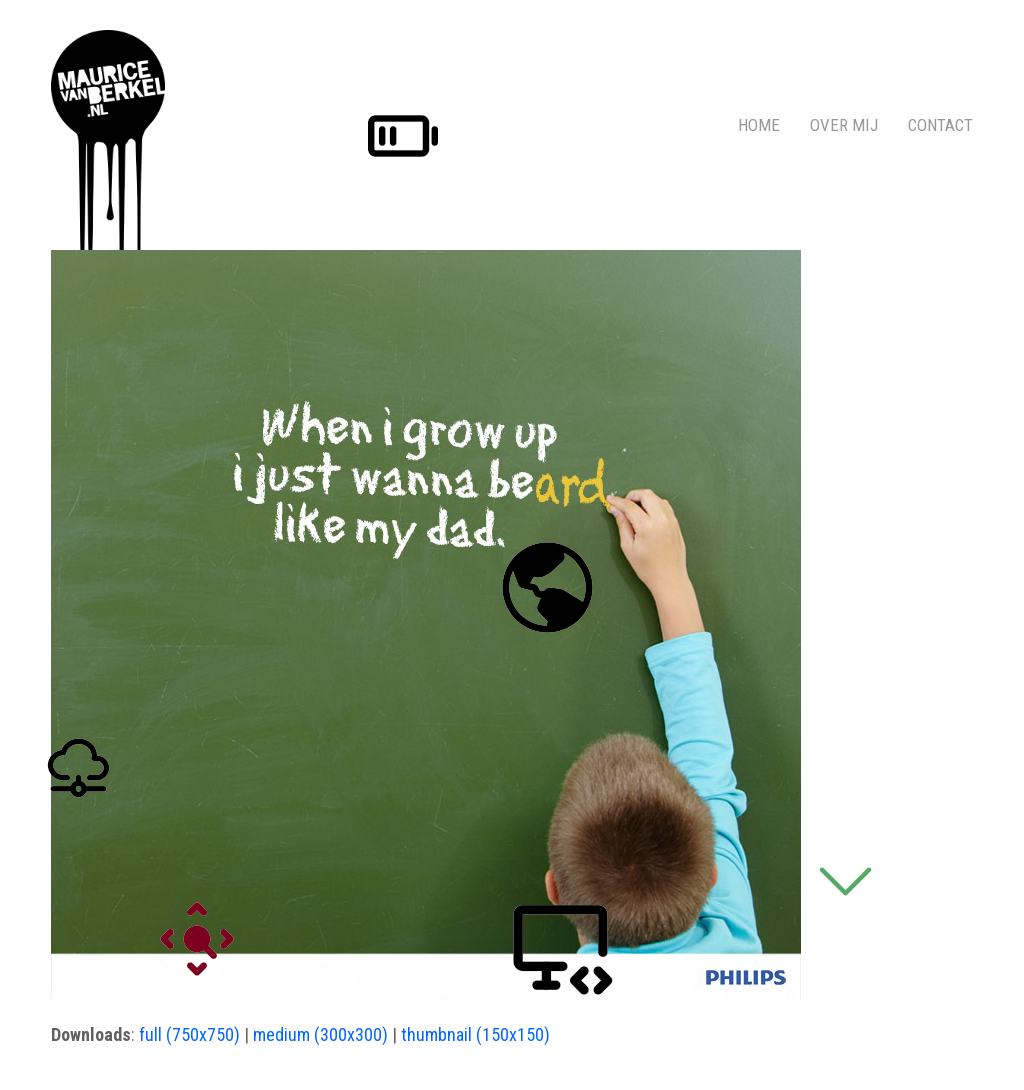  I want to click on access cloud network settings, so click(78, 766).